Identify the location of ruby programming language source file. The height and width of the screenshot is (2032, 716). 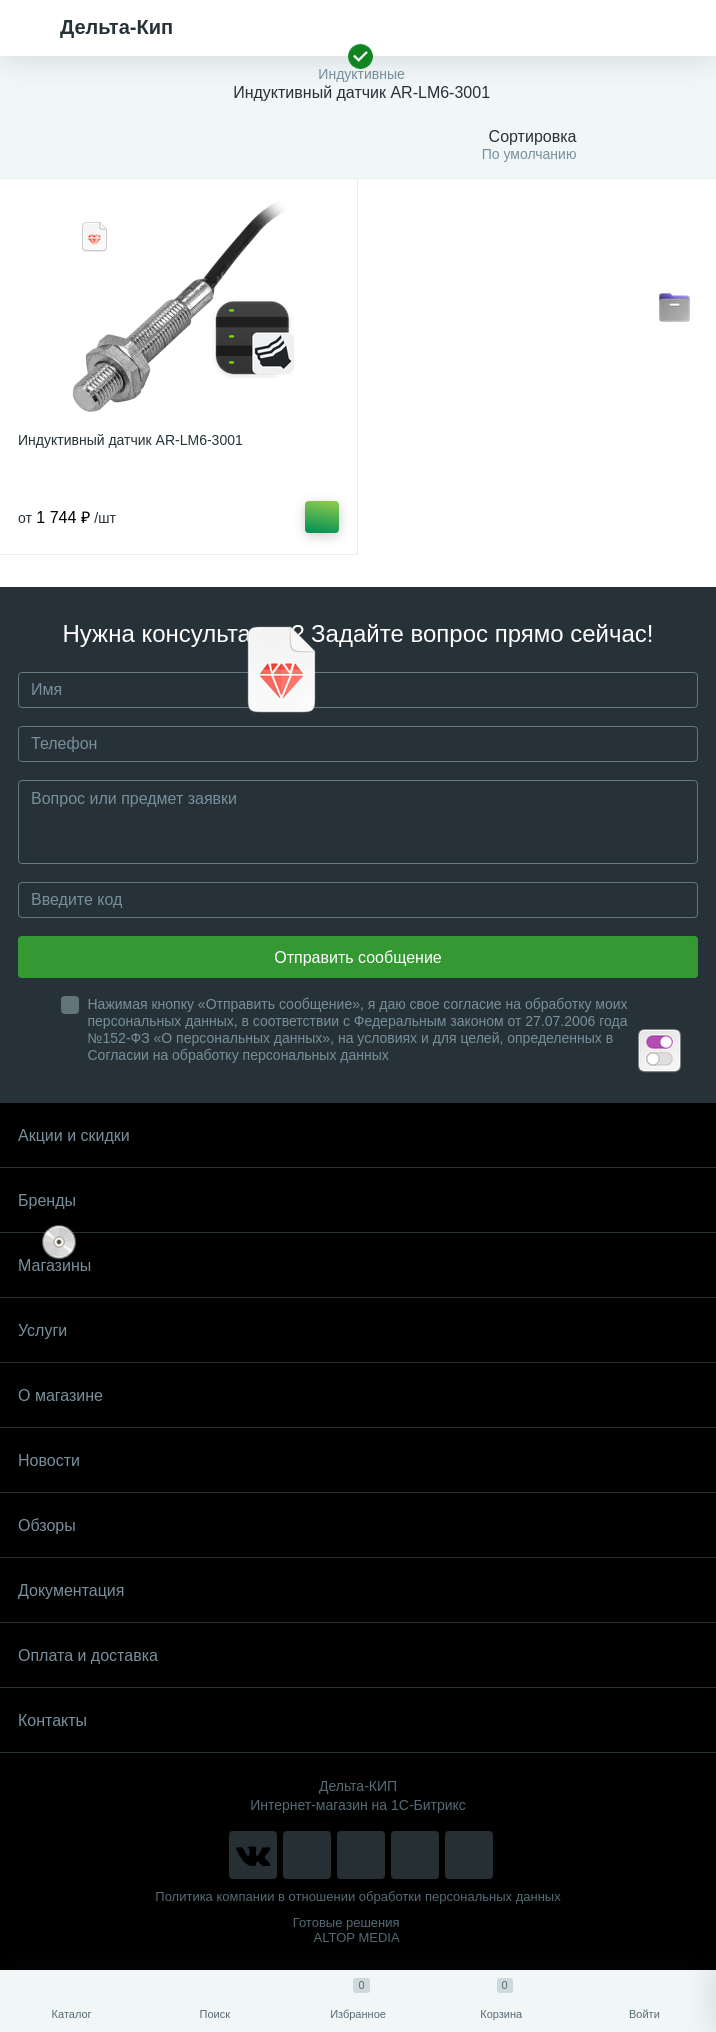
(281, 669).